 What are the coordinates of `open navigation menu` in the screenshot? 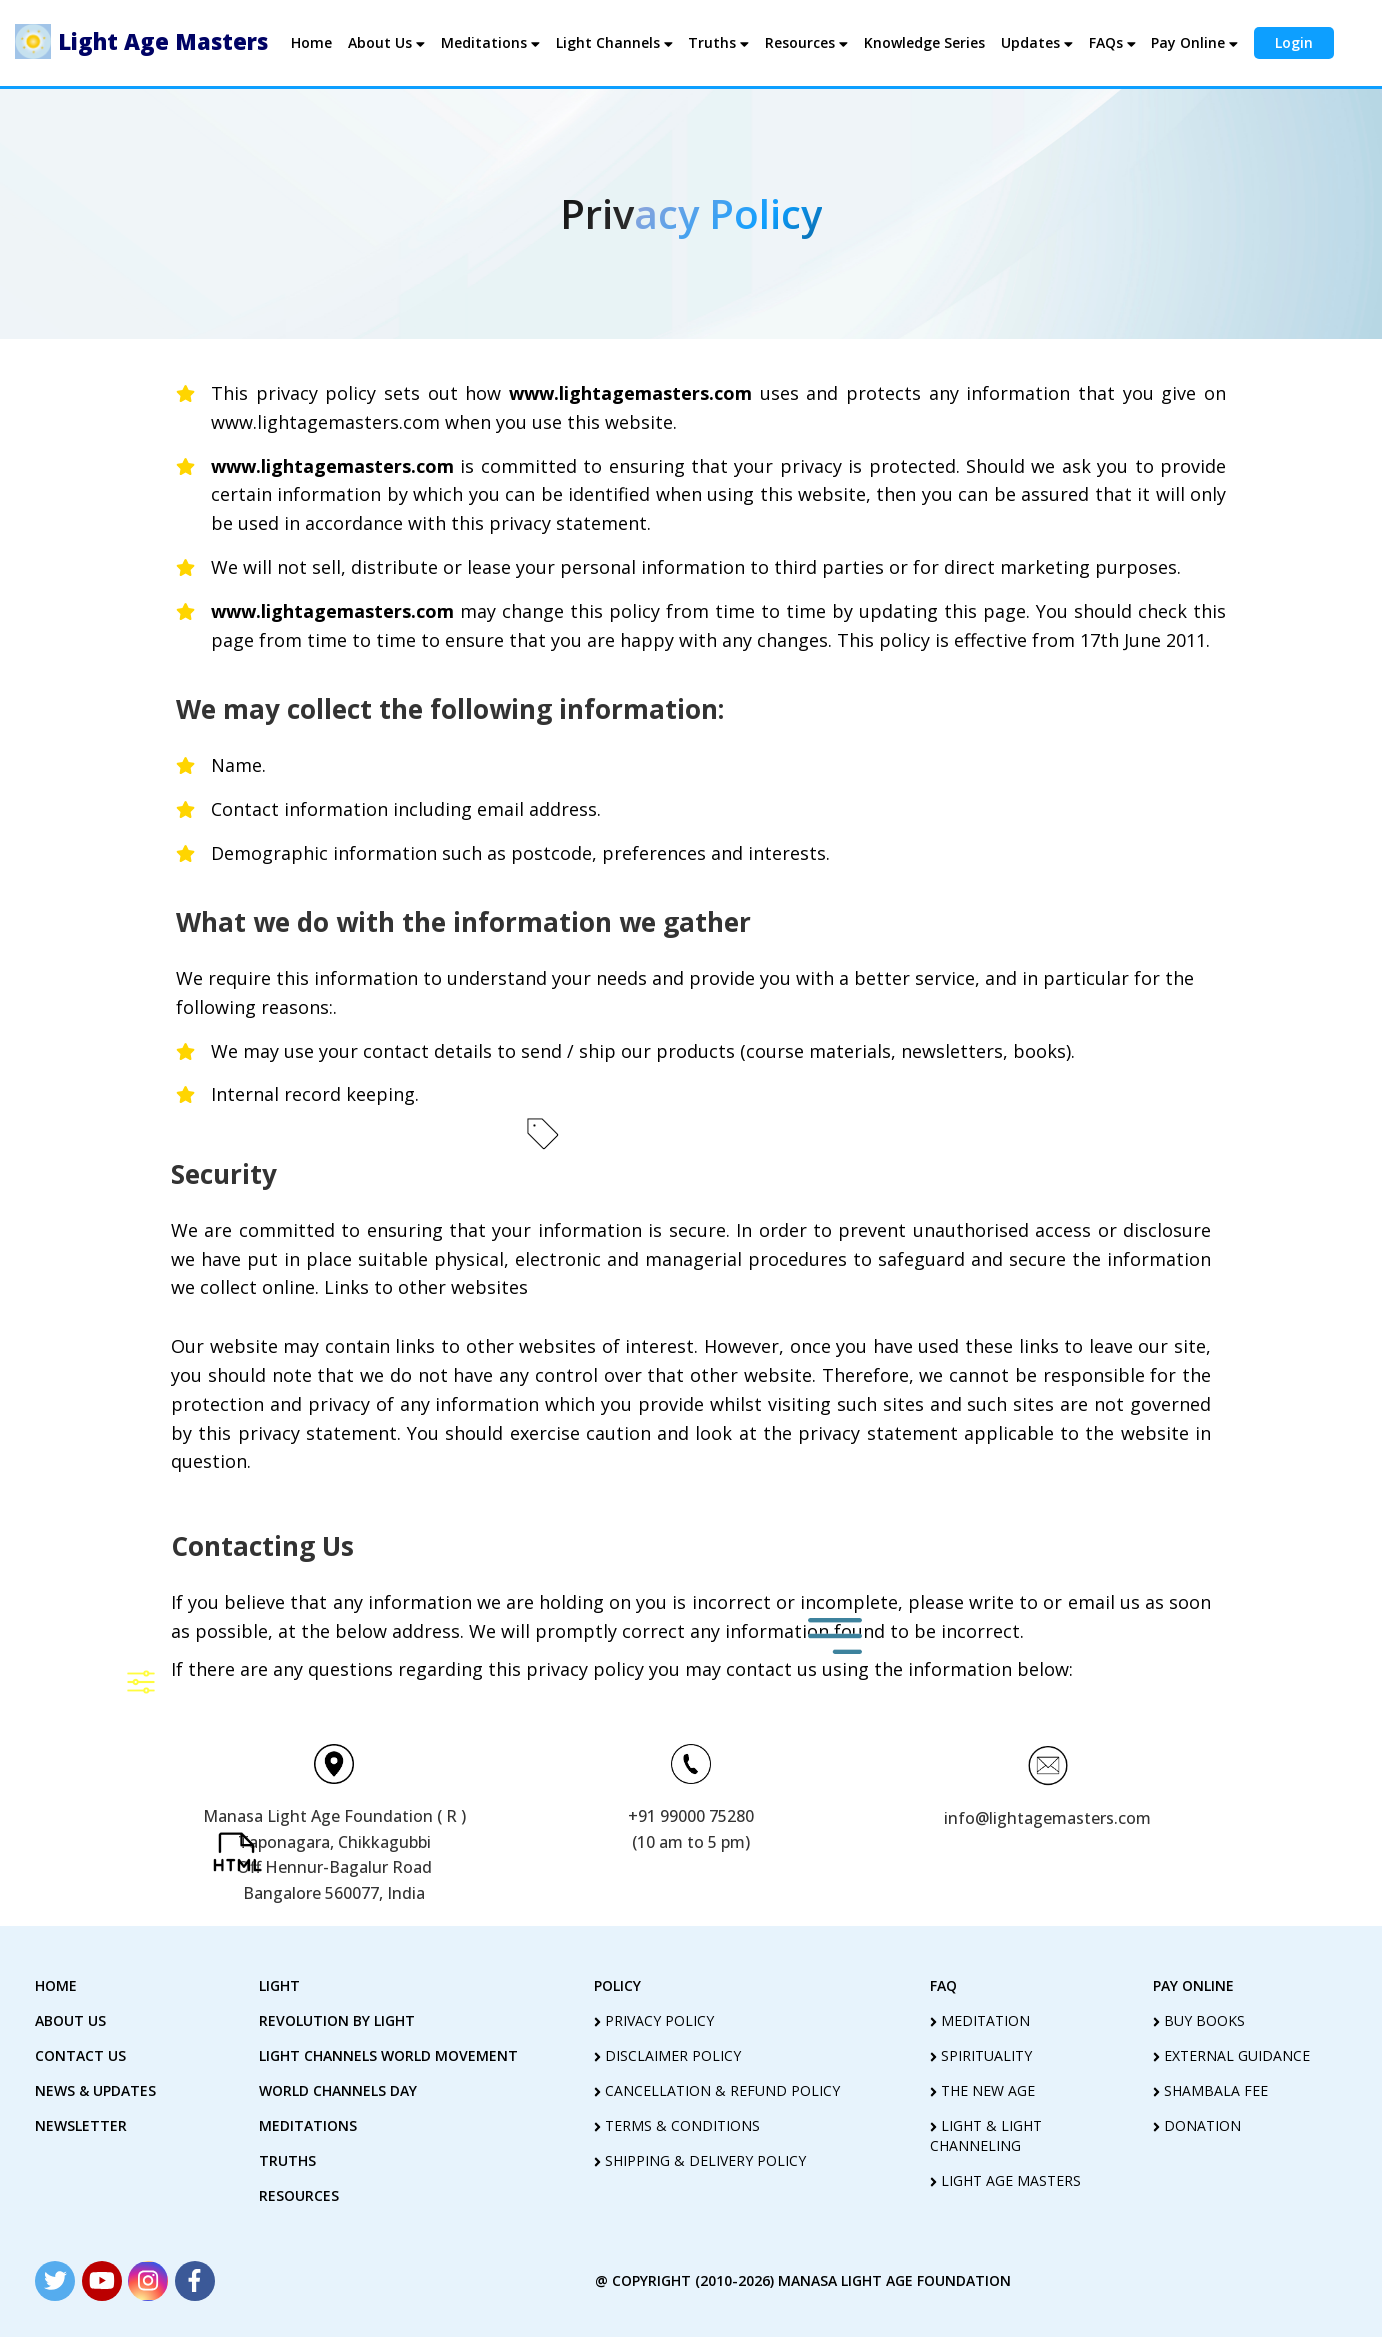 It's located at (835, 1636).